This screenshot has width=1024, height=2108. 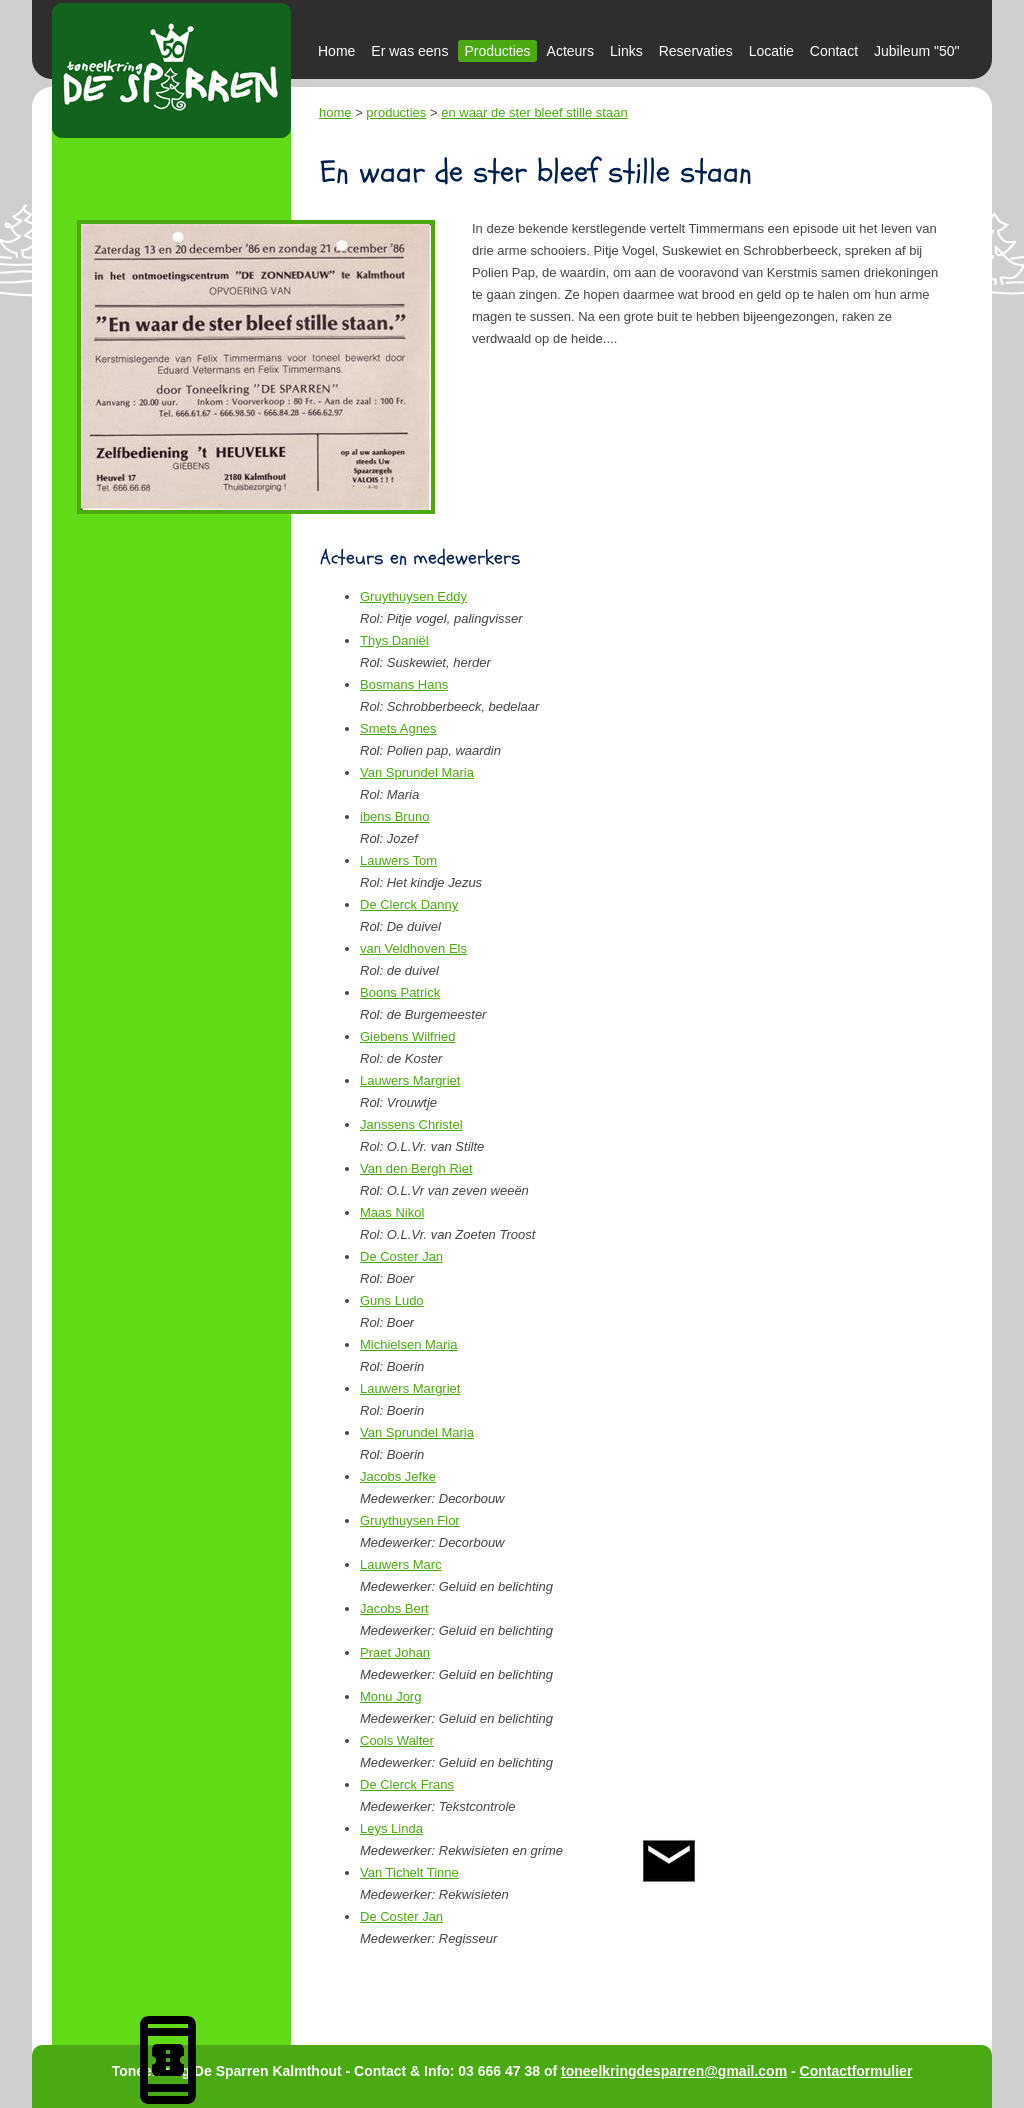 I want to click on access your email inbox, so click(x=669, y=1861).